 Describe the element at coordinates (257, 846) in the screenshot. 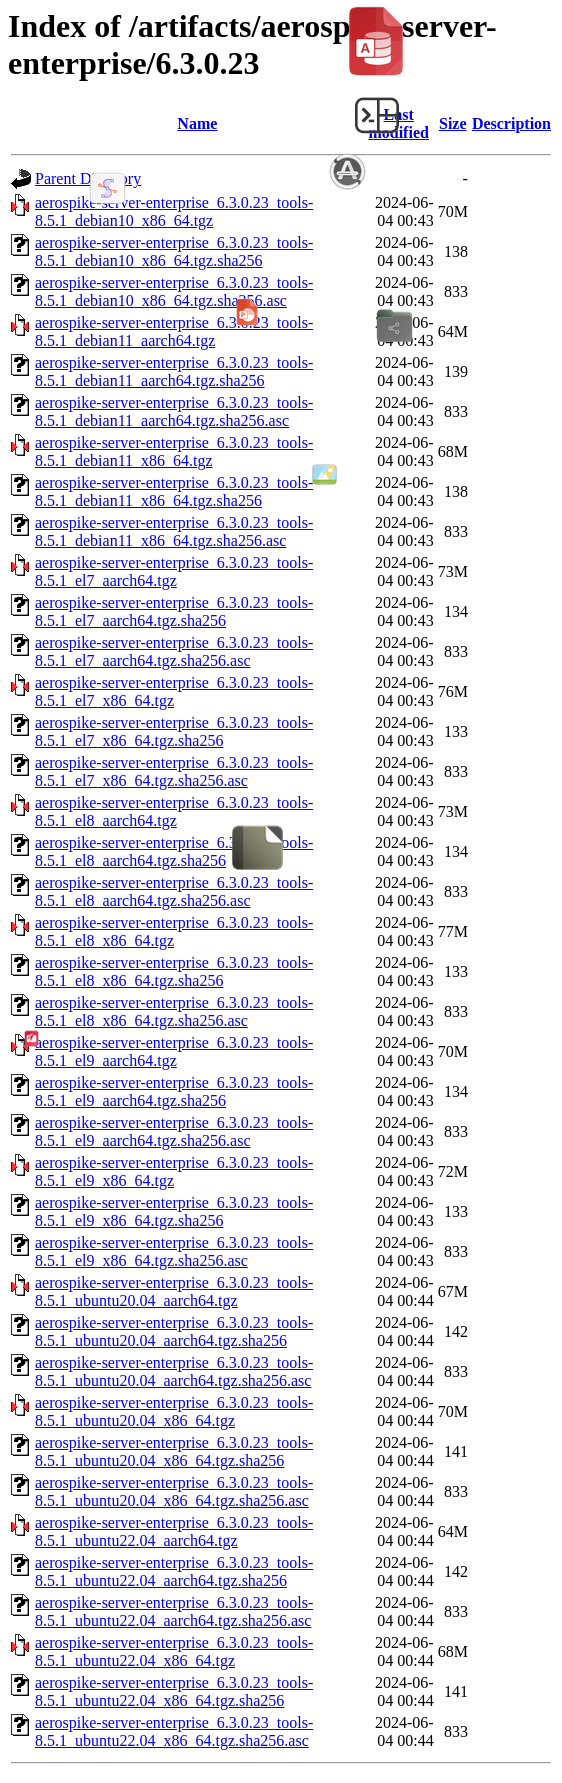

I see `change desktop wallpaper settings` at that location.